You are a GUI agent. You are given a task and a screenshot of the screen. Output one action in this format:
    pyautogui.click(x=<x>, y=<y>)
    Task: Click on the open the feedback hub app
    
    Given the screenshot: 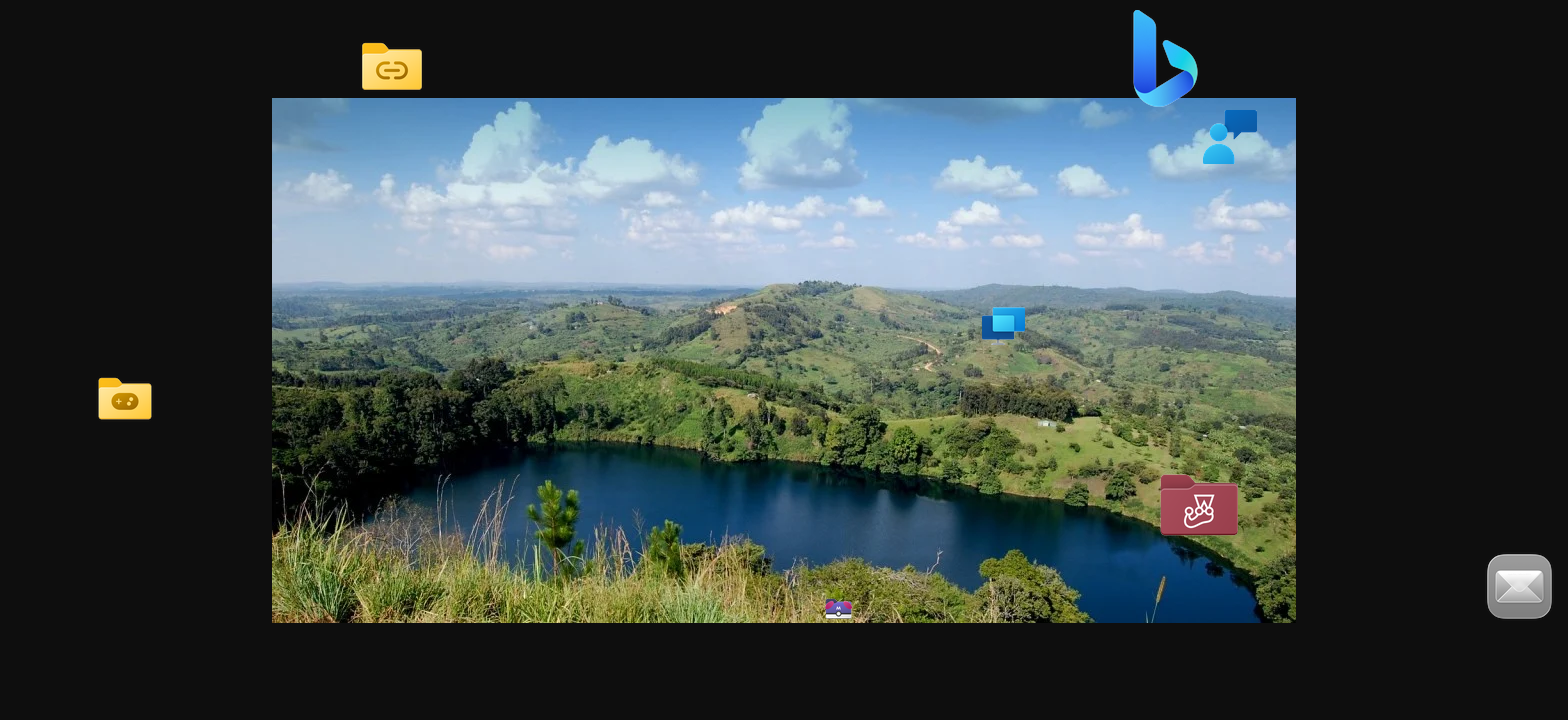 What is the action you would take?
    pyautogui.click(x=1230, y=137)
    